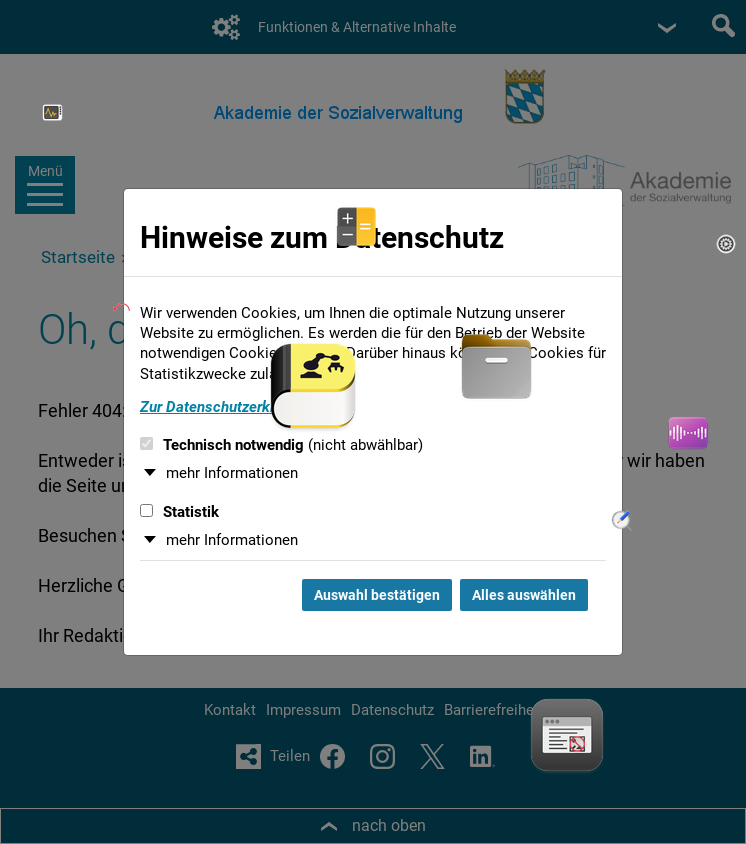  I want to click on open system settings, so click(726, 244).